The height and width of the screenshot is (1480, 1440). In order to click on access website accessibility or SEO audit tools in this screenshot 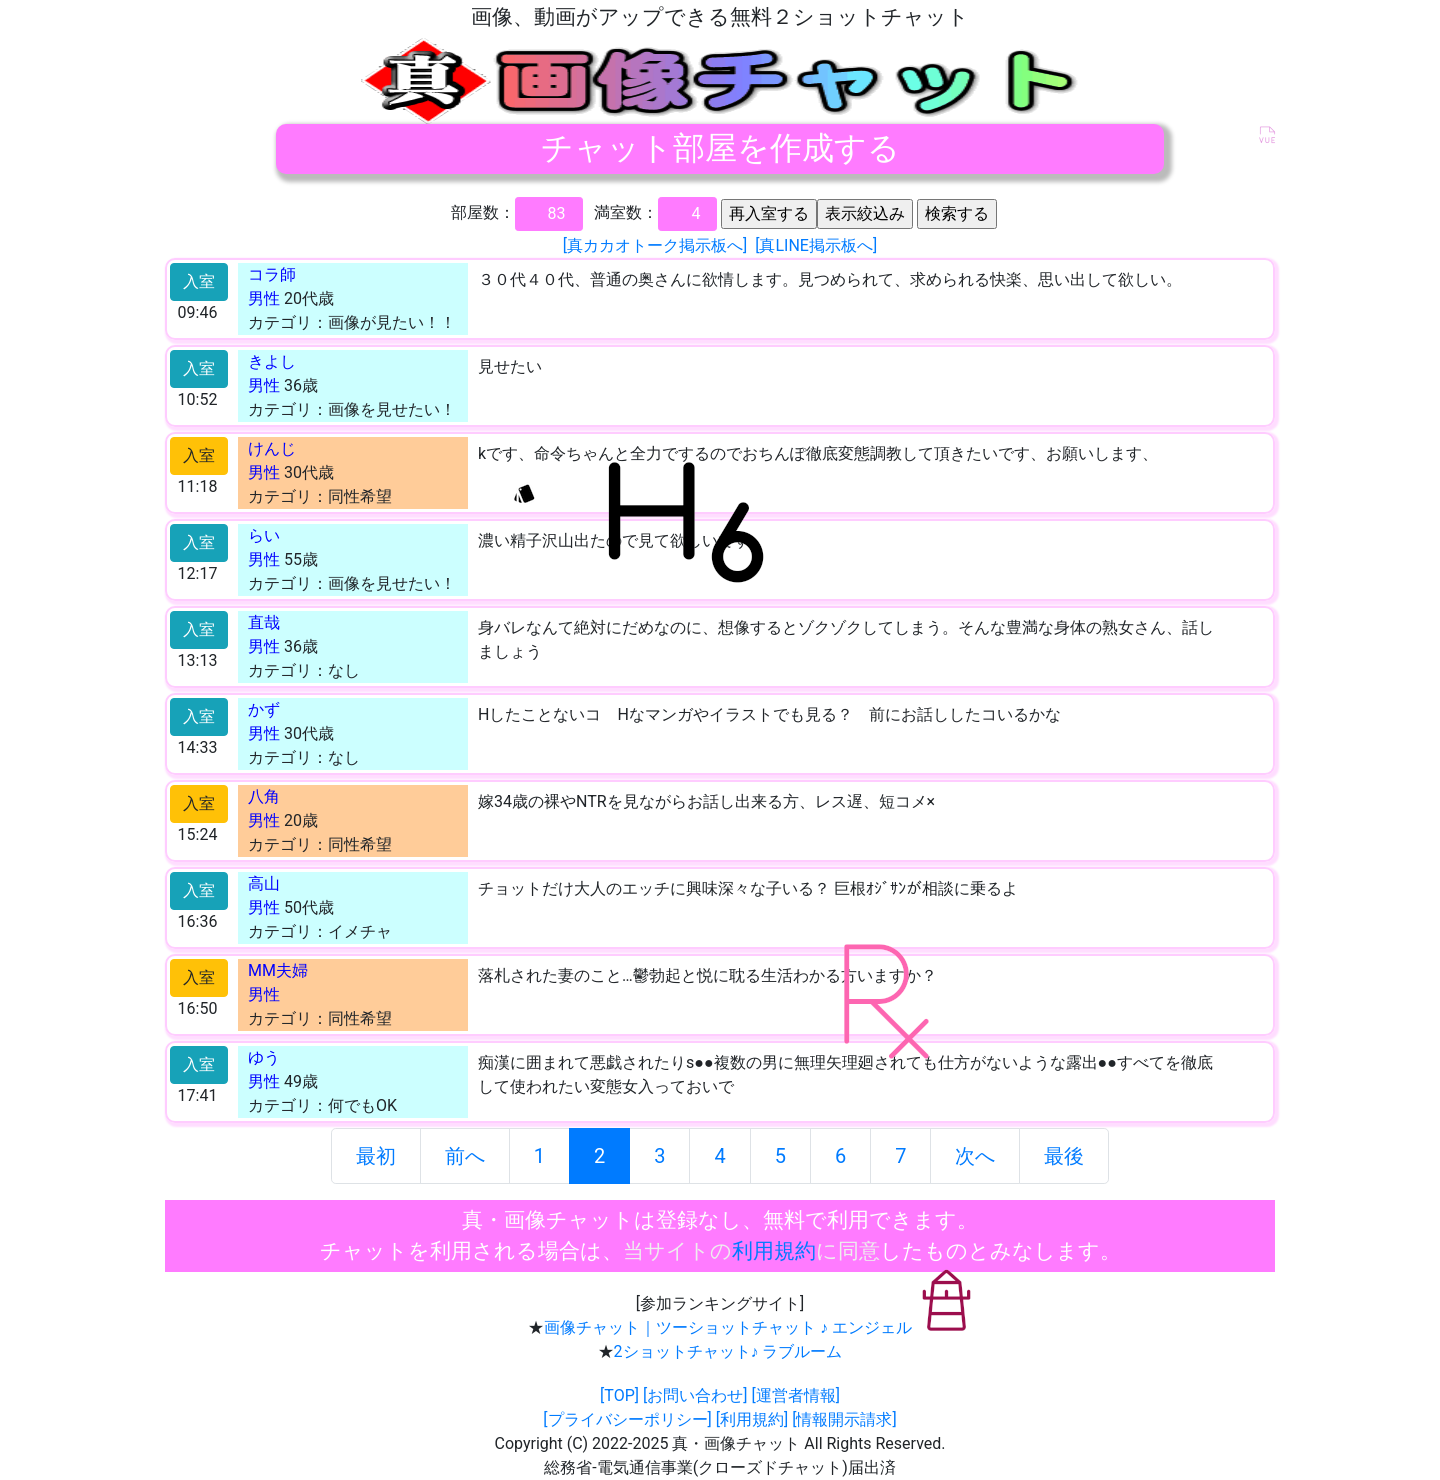, I will do `click(946, 1302)`.